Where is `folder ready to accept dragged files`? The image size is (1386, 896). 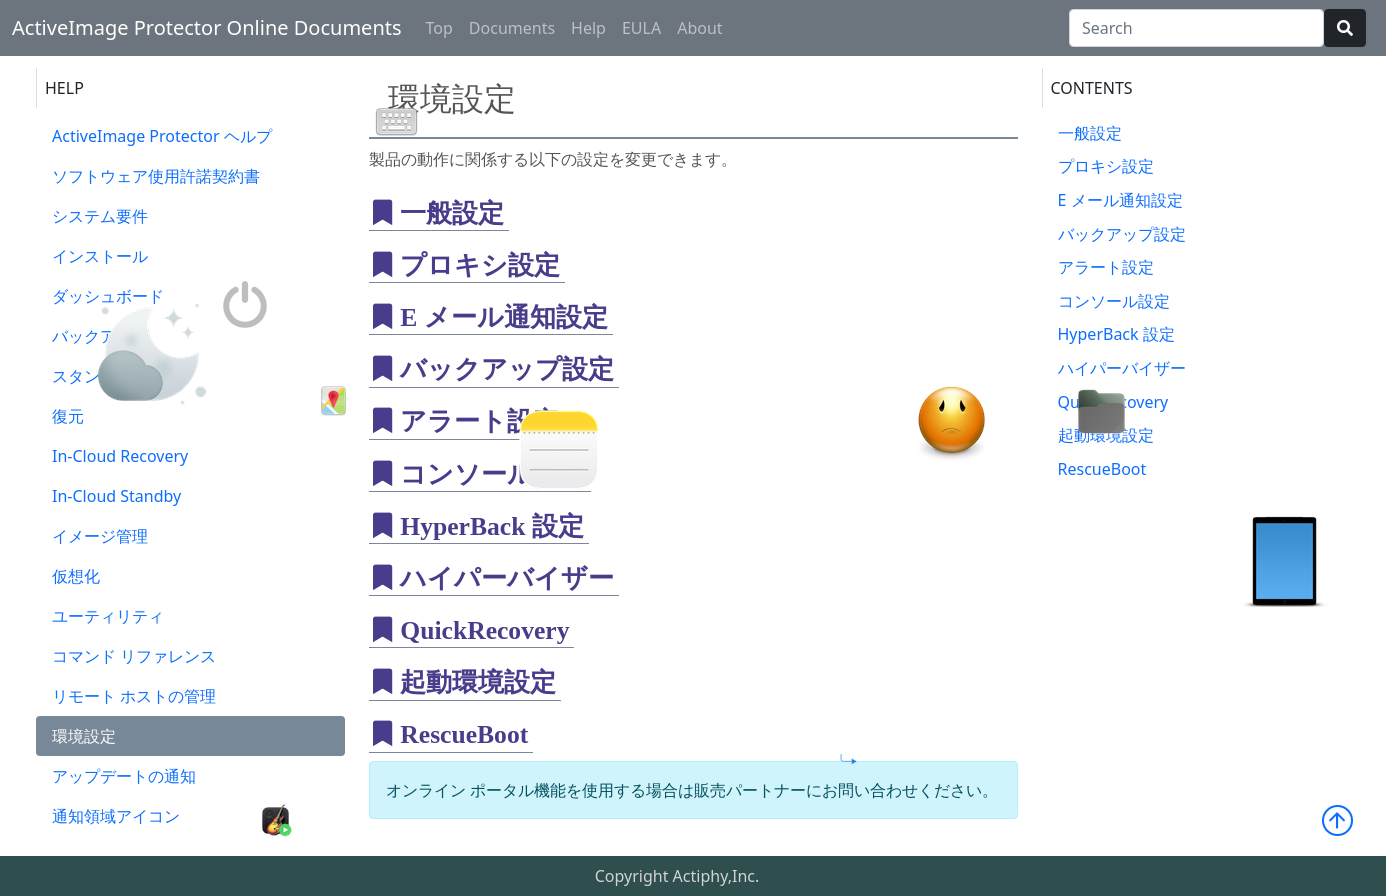 folder ready to accept dragged files is located at coordinates (1101, 411).